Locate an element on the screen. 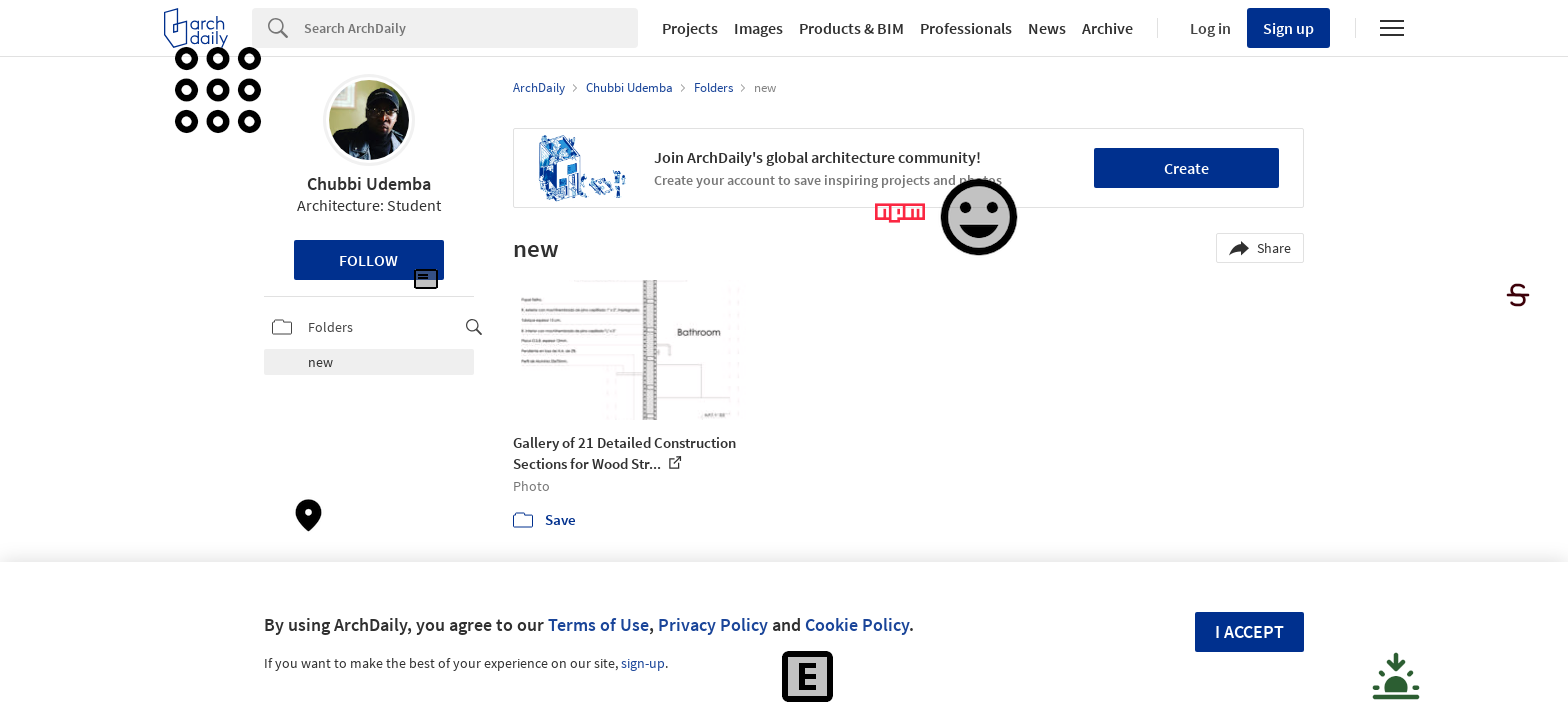 Image resolution: width=1568 pixels, height=720 pixels. npm package manager logo is located at coordinates (900, 213).